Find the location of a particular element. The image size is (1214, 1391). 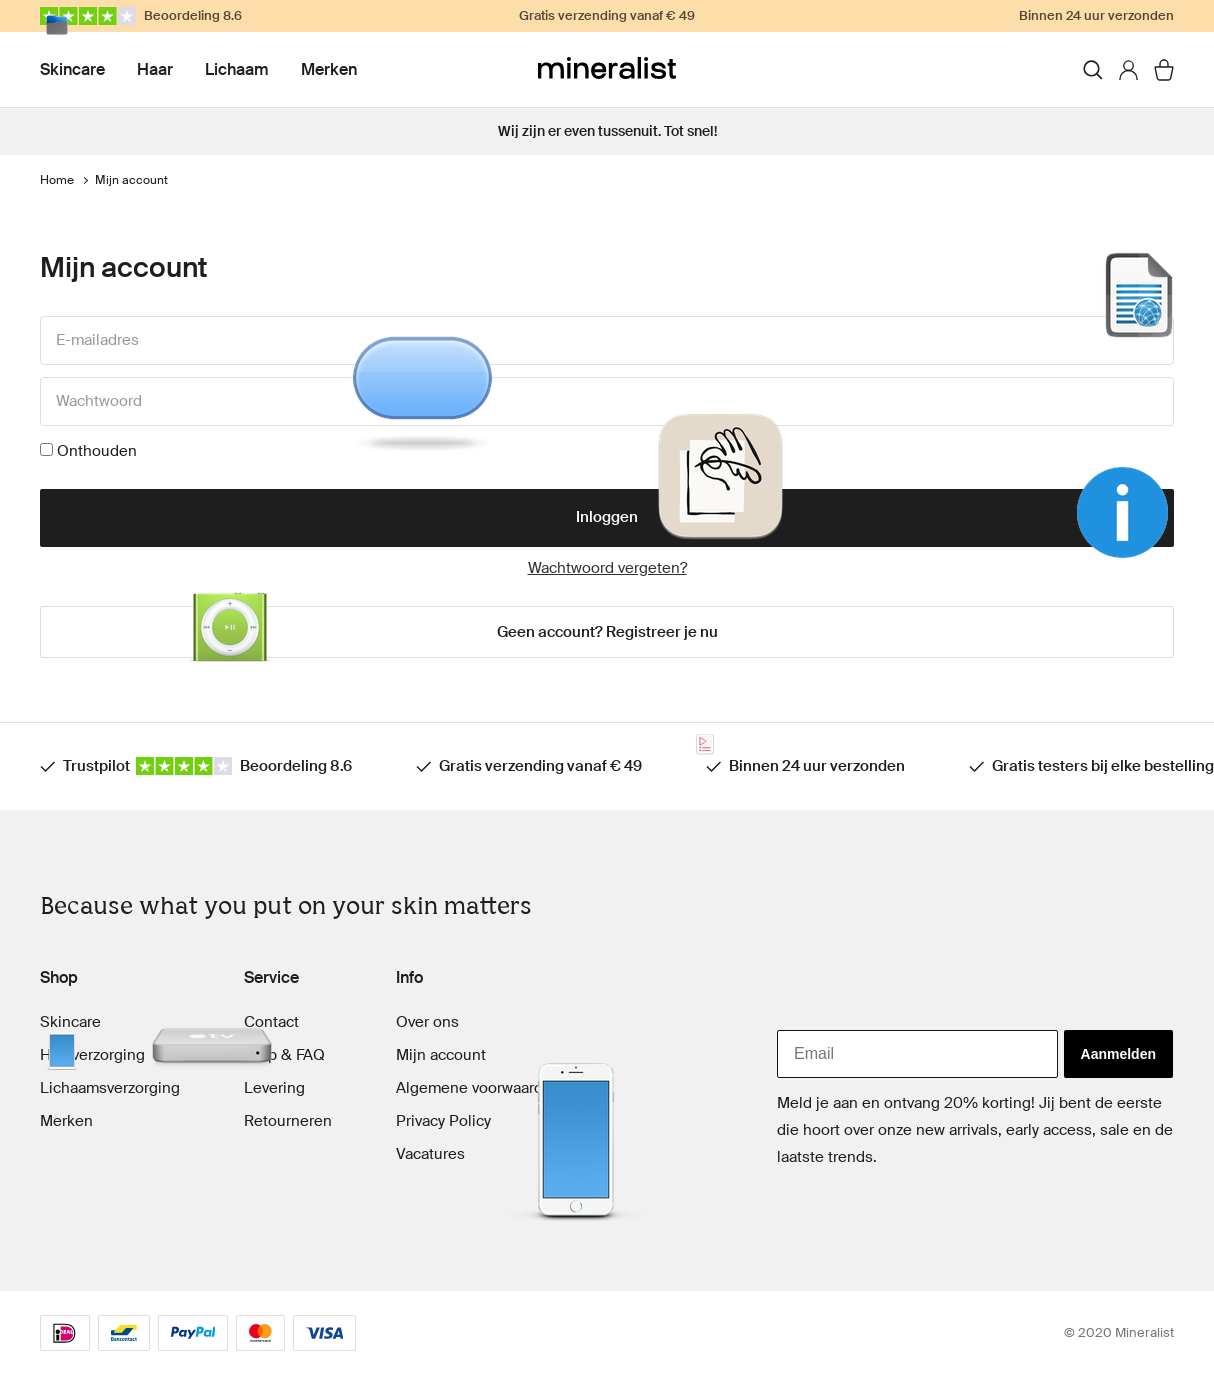

iPod shuffle device connected is located at coordinates (230, 627).